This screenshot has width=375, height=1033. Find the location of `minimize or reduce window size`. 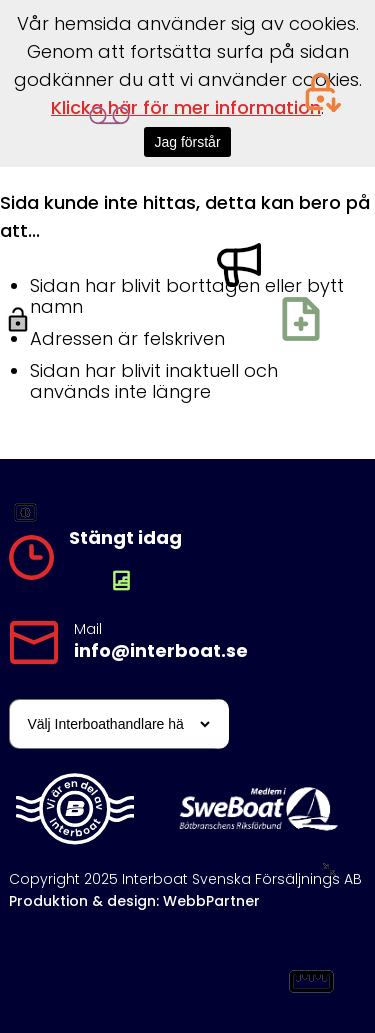

minimize or reduce window size is located at coordinates (329, 869).